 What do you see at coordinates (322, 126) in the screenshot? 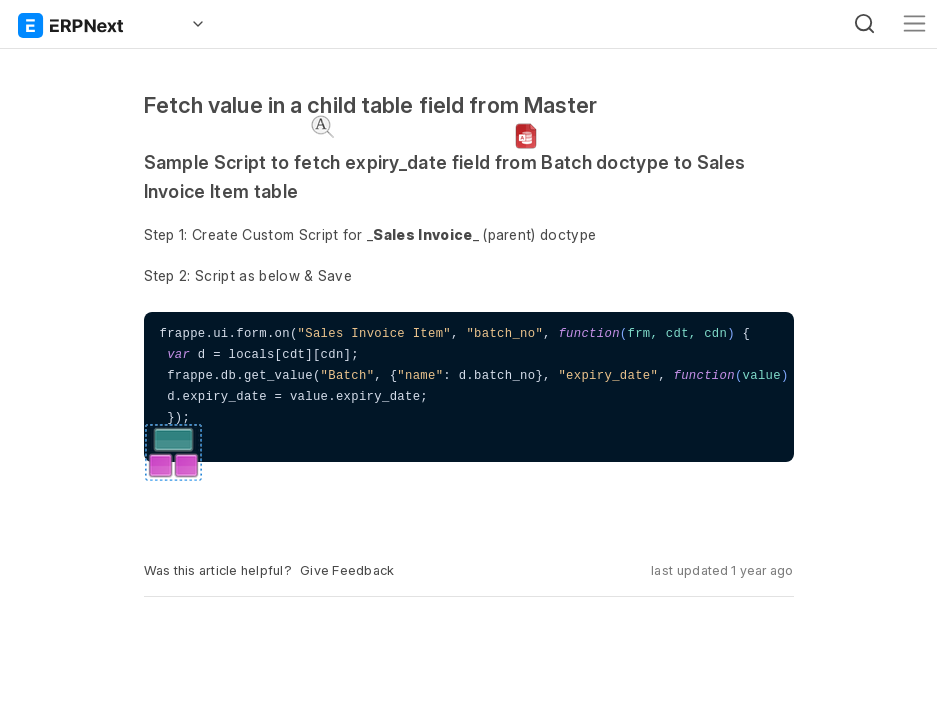
I see `search for text or content` at bounding box center [322, 126].